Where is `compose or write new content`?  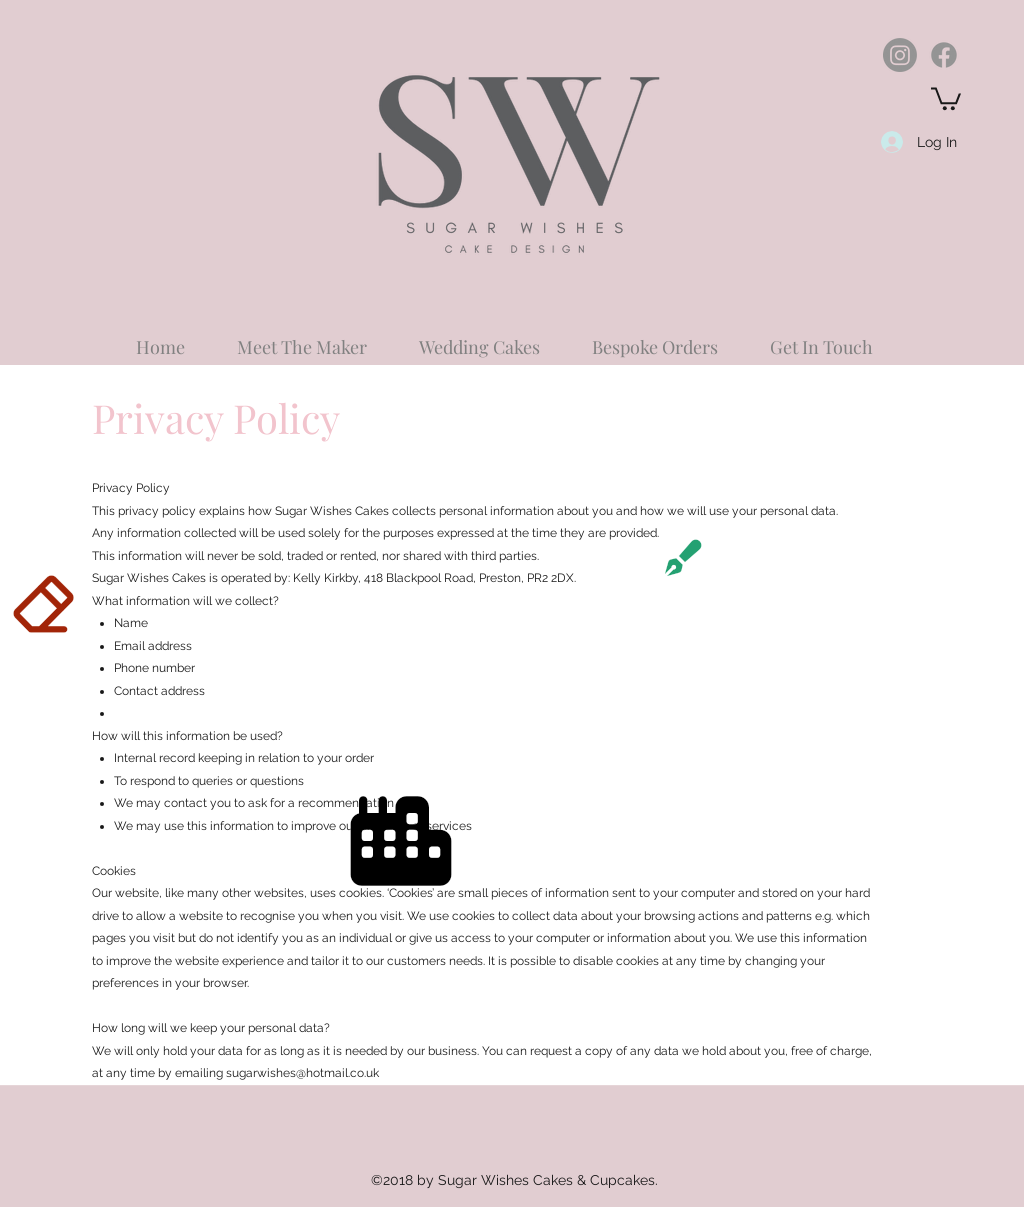
compose or write new content is located at coordinates (683, 558).